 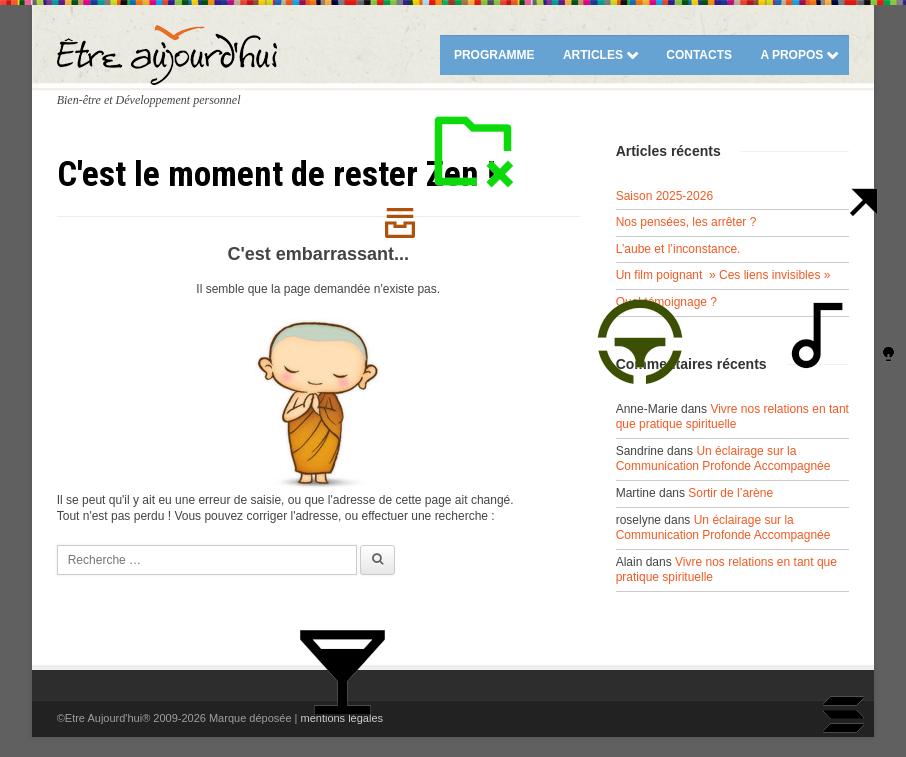 I want to click on close or collapse a folder, so click(x=473, y=151).